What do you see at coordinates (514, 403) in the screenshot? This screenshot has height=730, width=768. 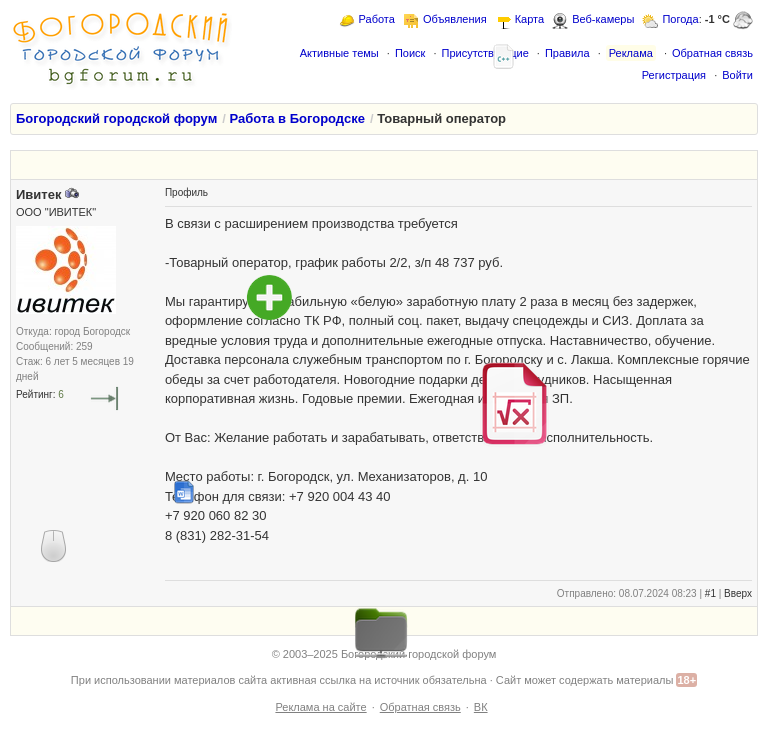 I see `open an opendocument formula template file` at bounding box center [514, 403].